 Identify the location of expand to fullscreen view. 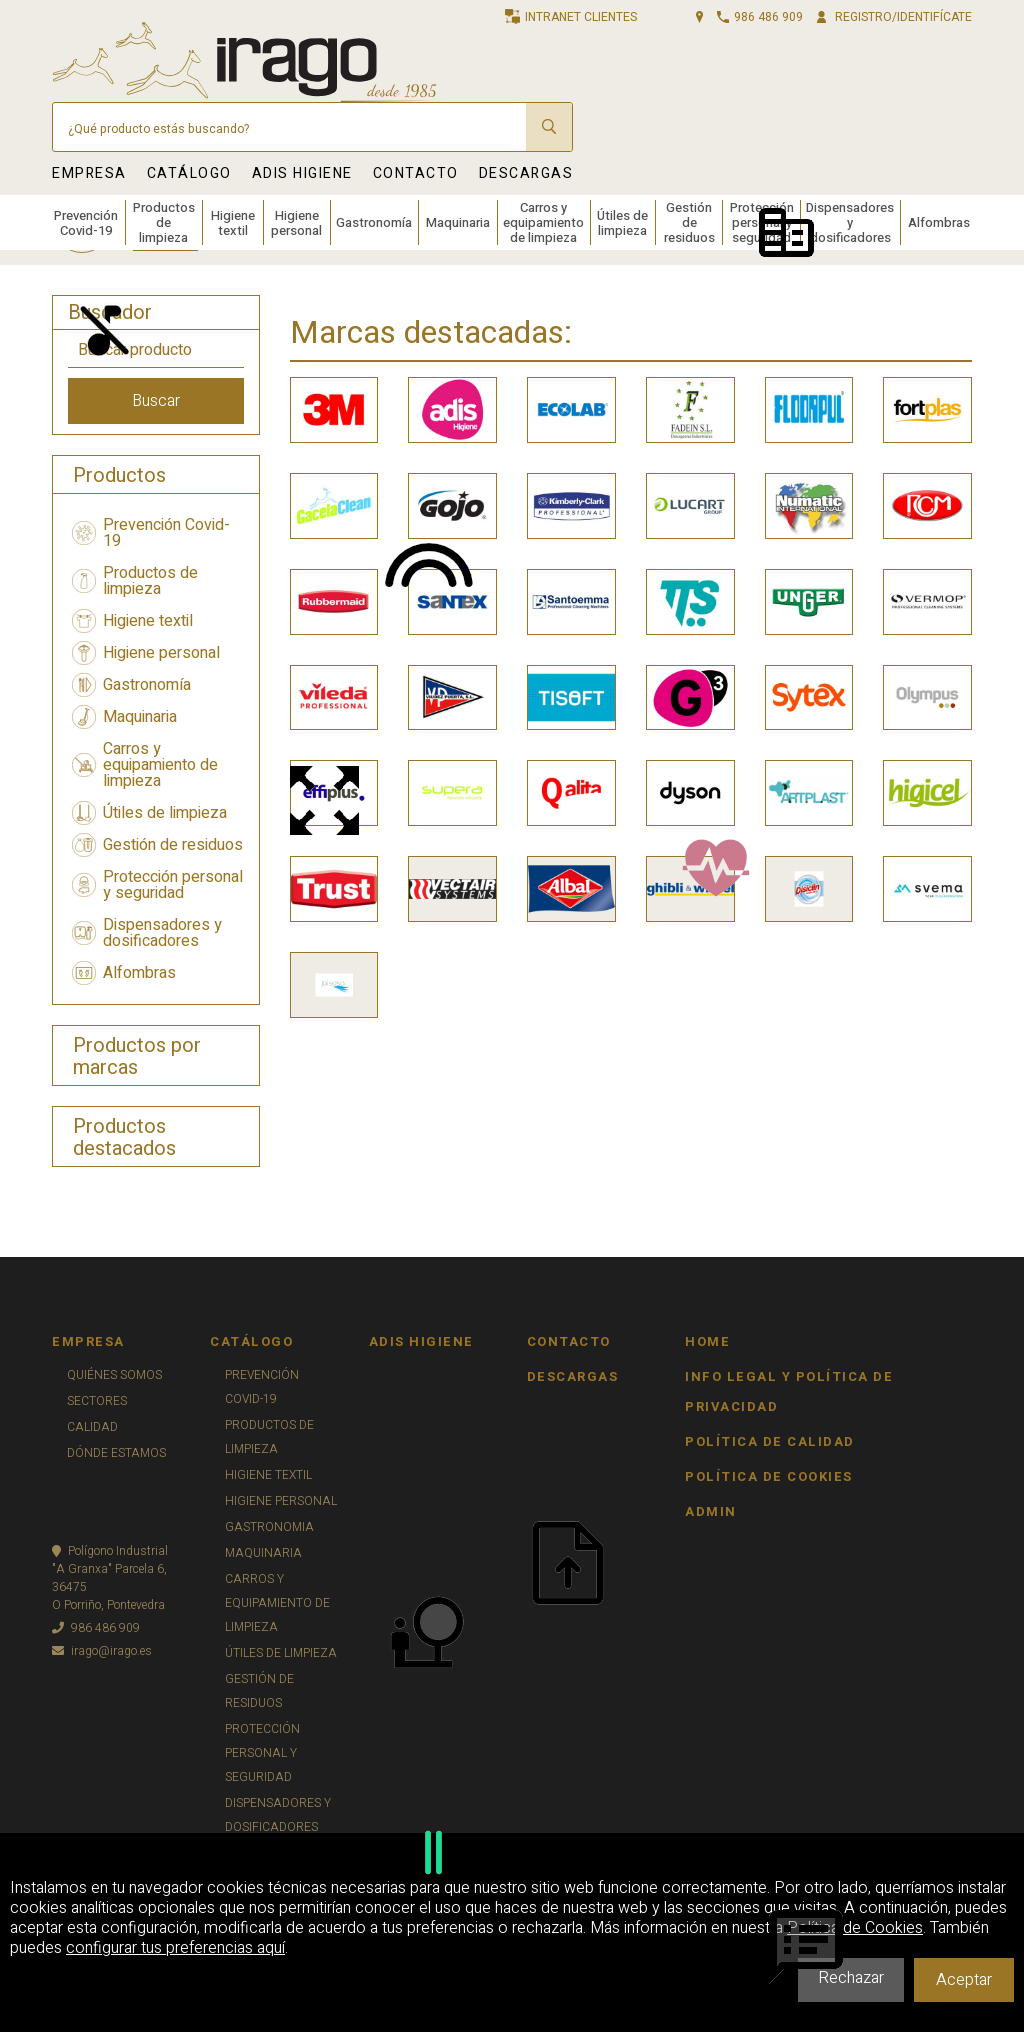
(324, 800).